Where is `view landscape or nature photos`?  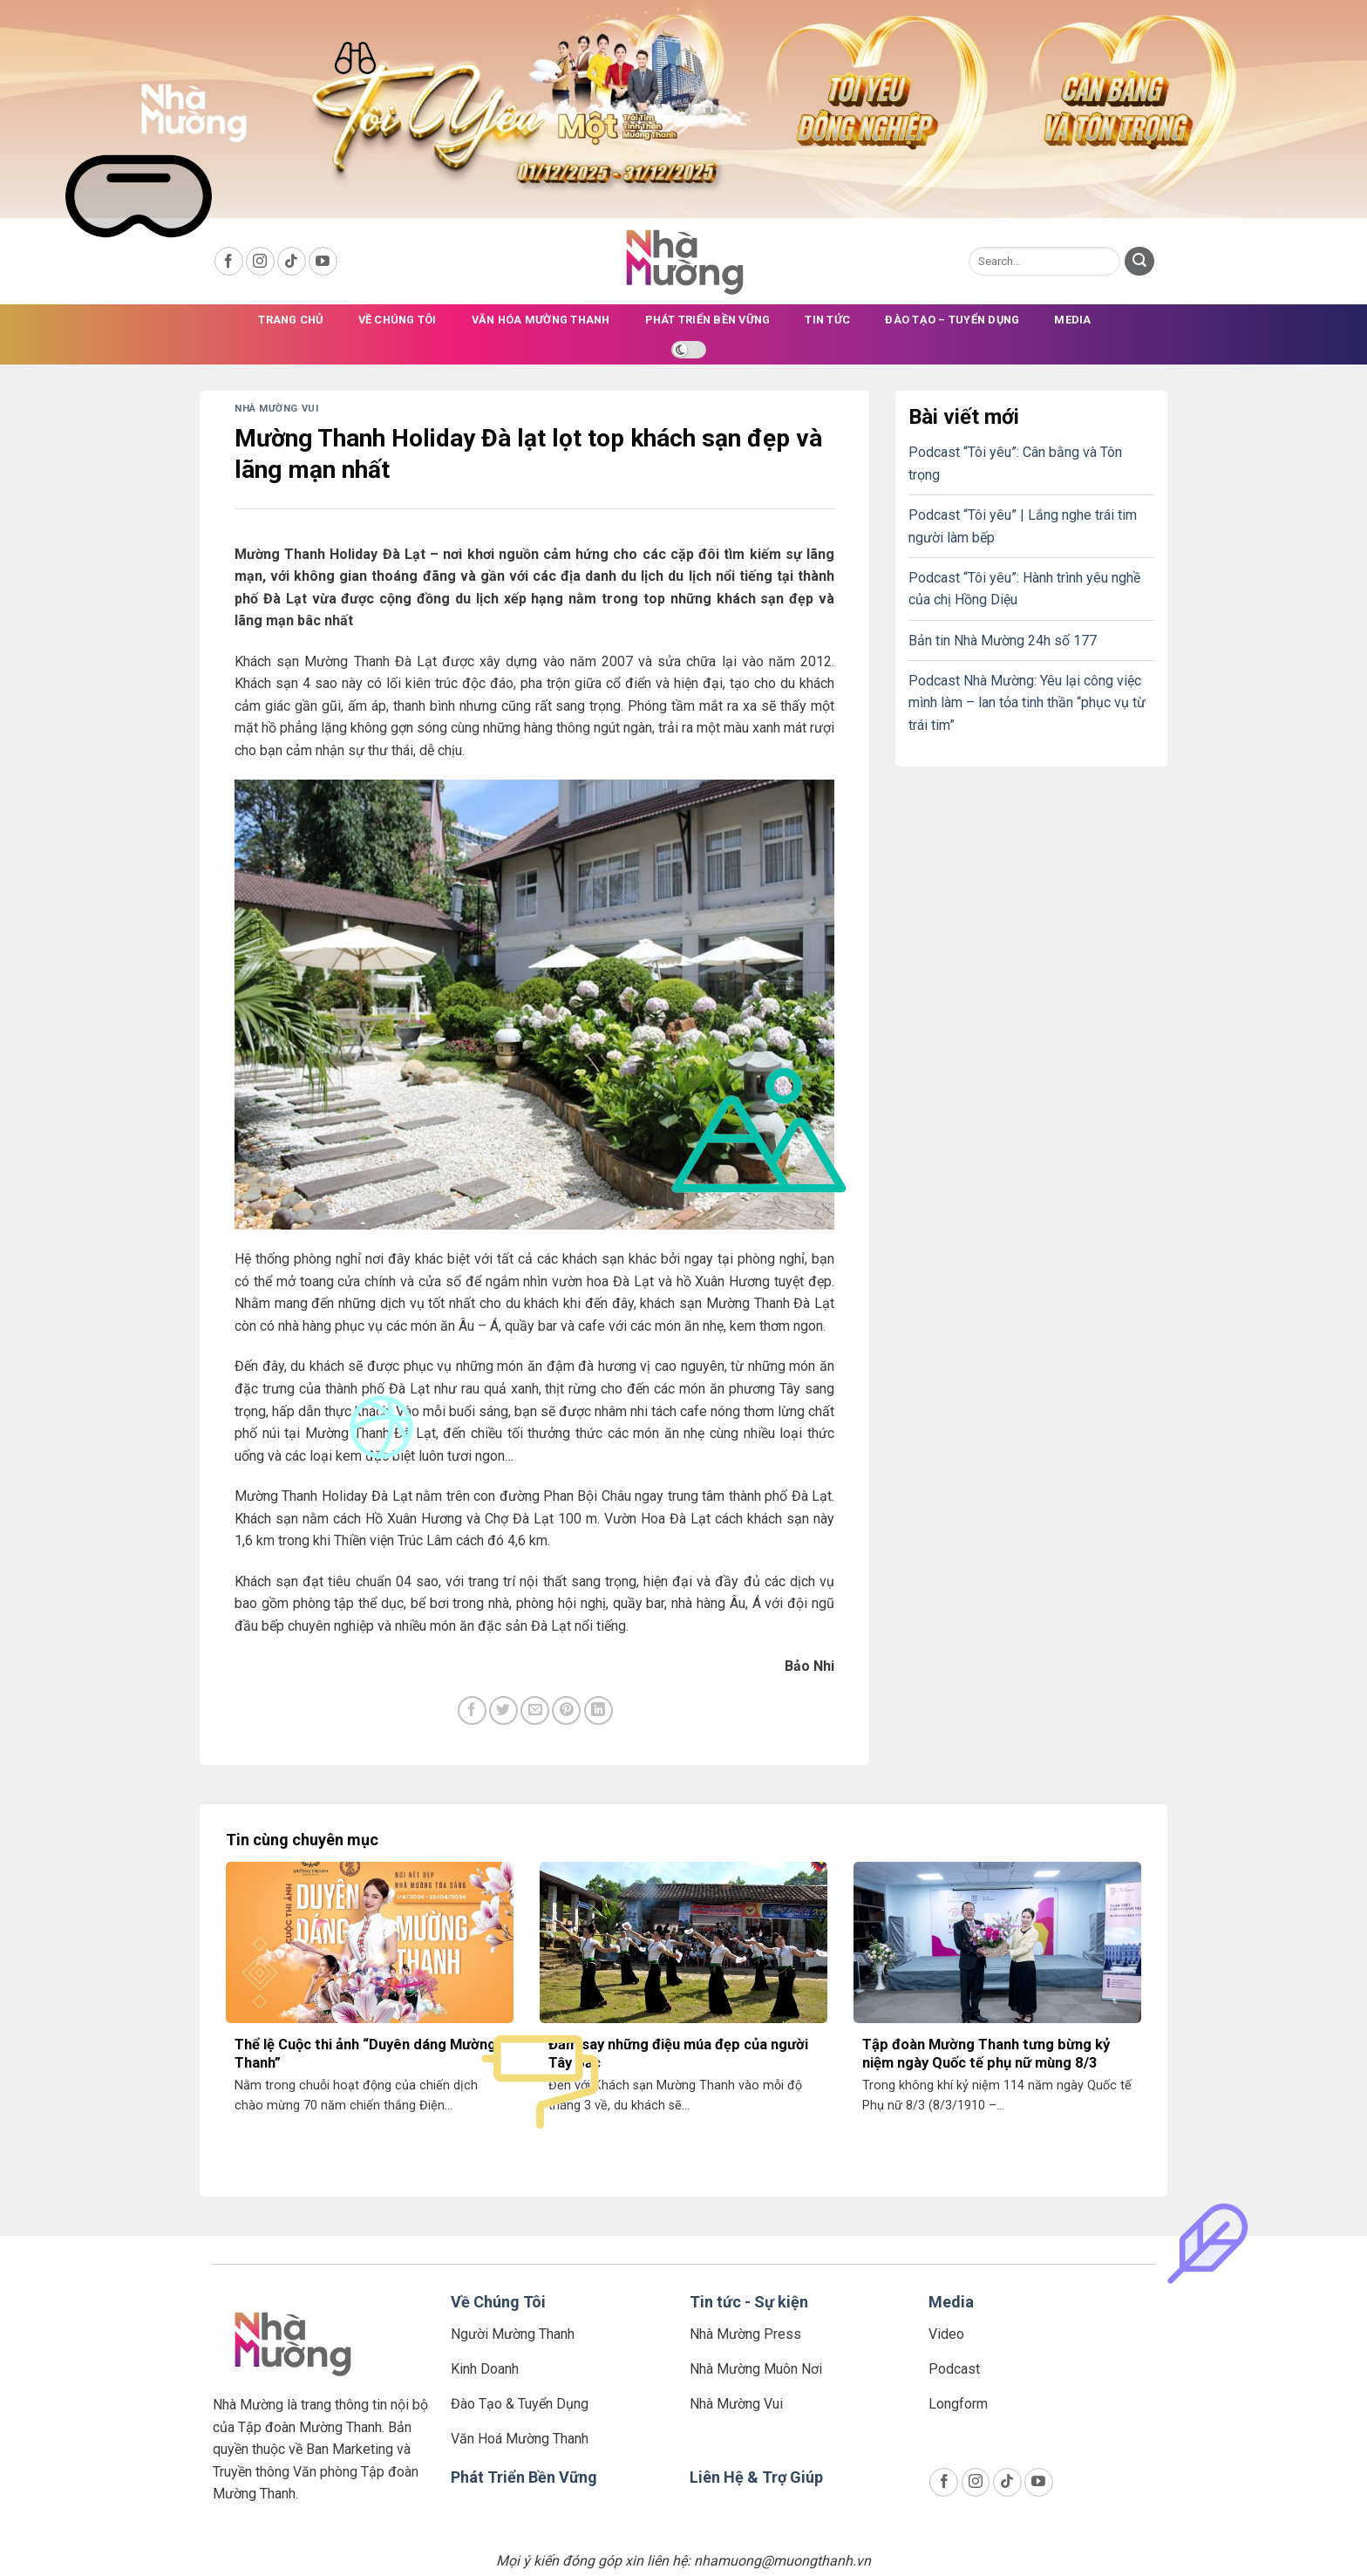 view landscape or nature photos is located at coordinates (758, 1138).